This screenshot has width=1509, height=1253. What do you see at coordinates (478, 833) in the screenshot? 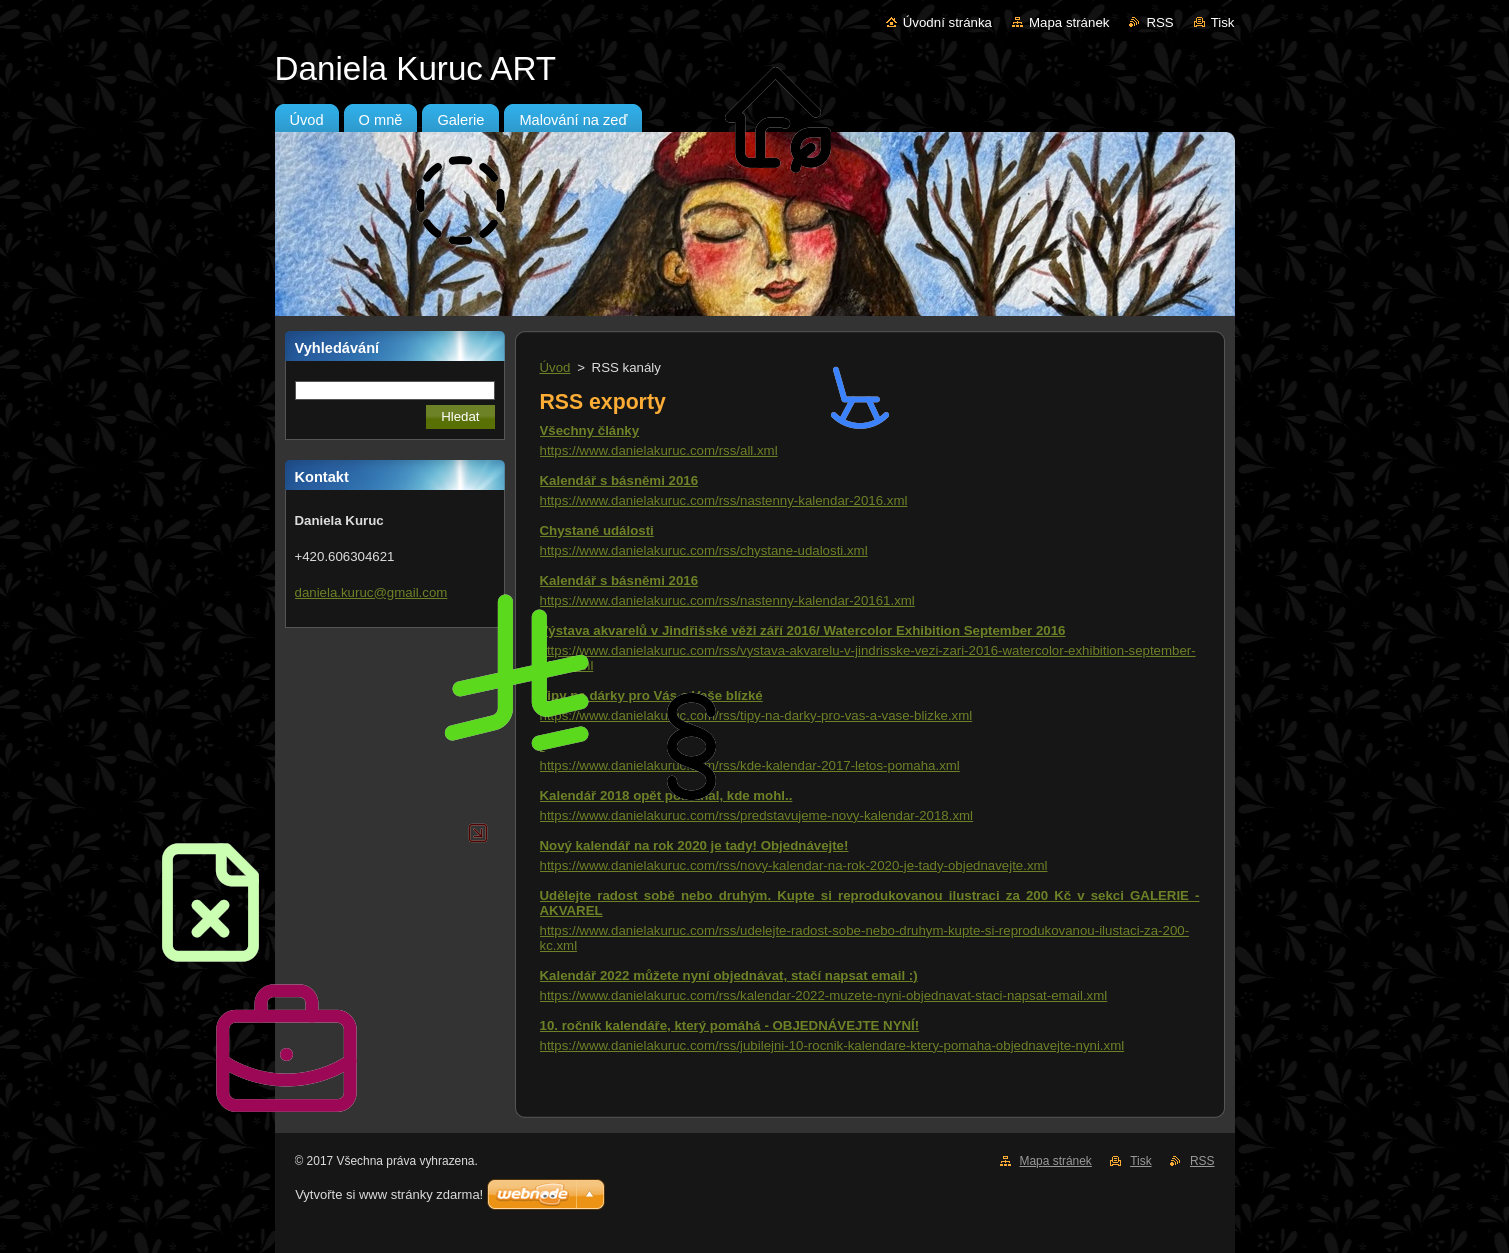
I see `move or drag item to bottom-right` at bounding box center [478, 833].